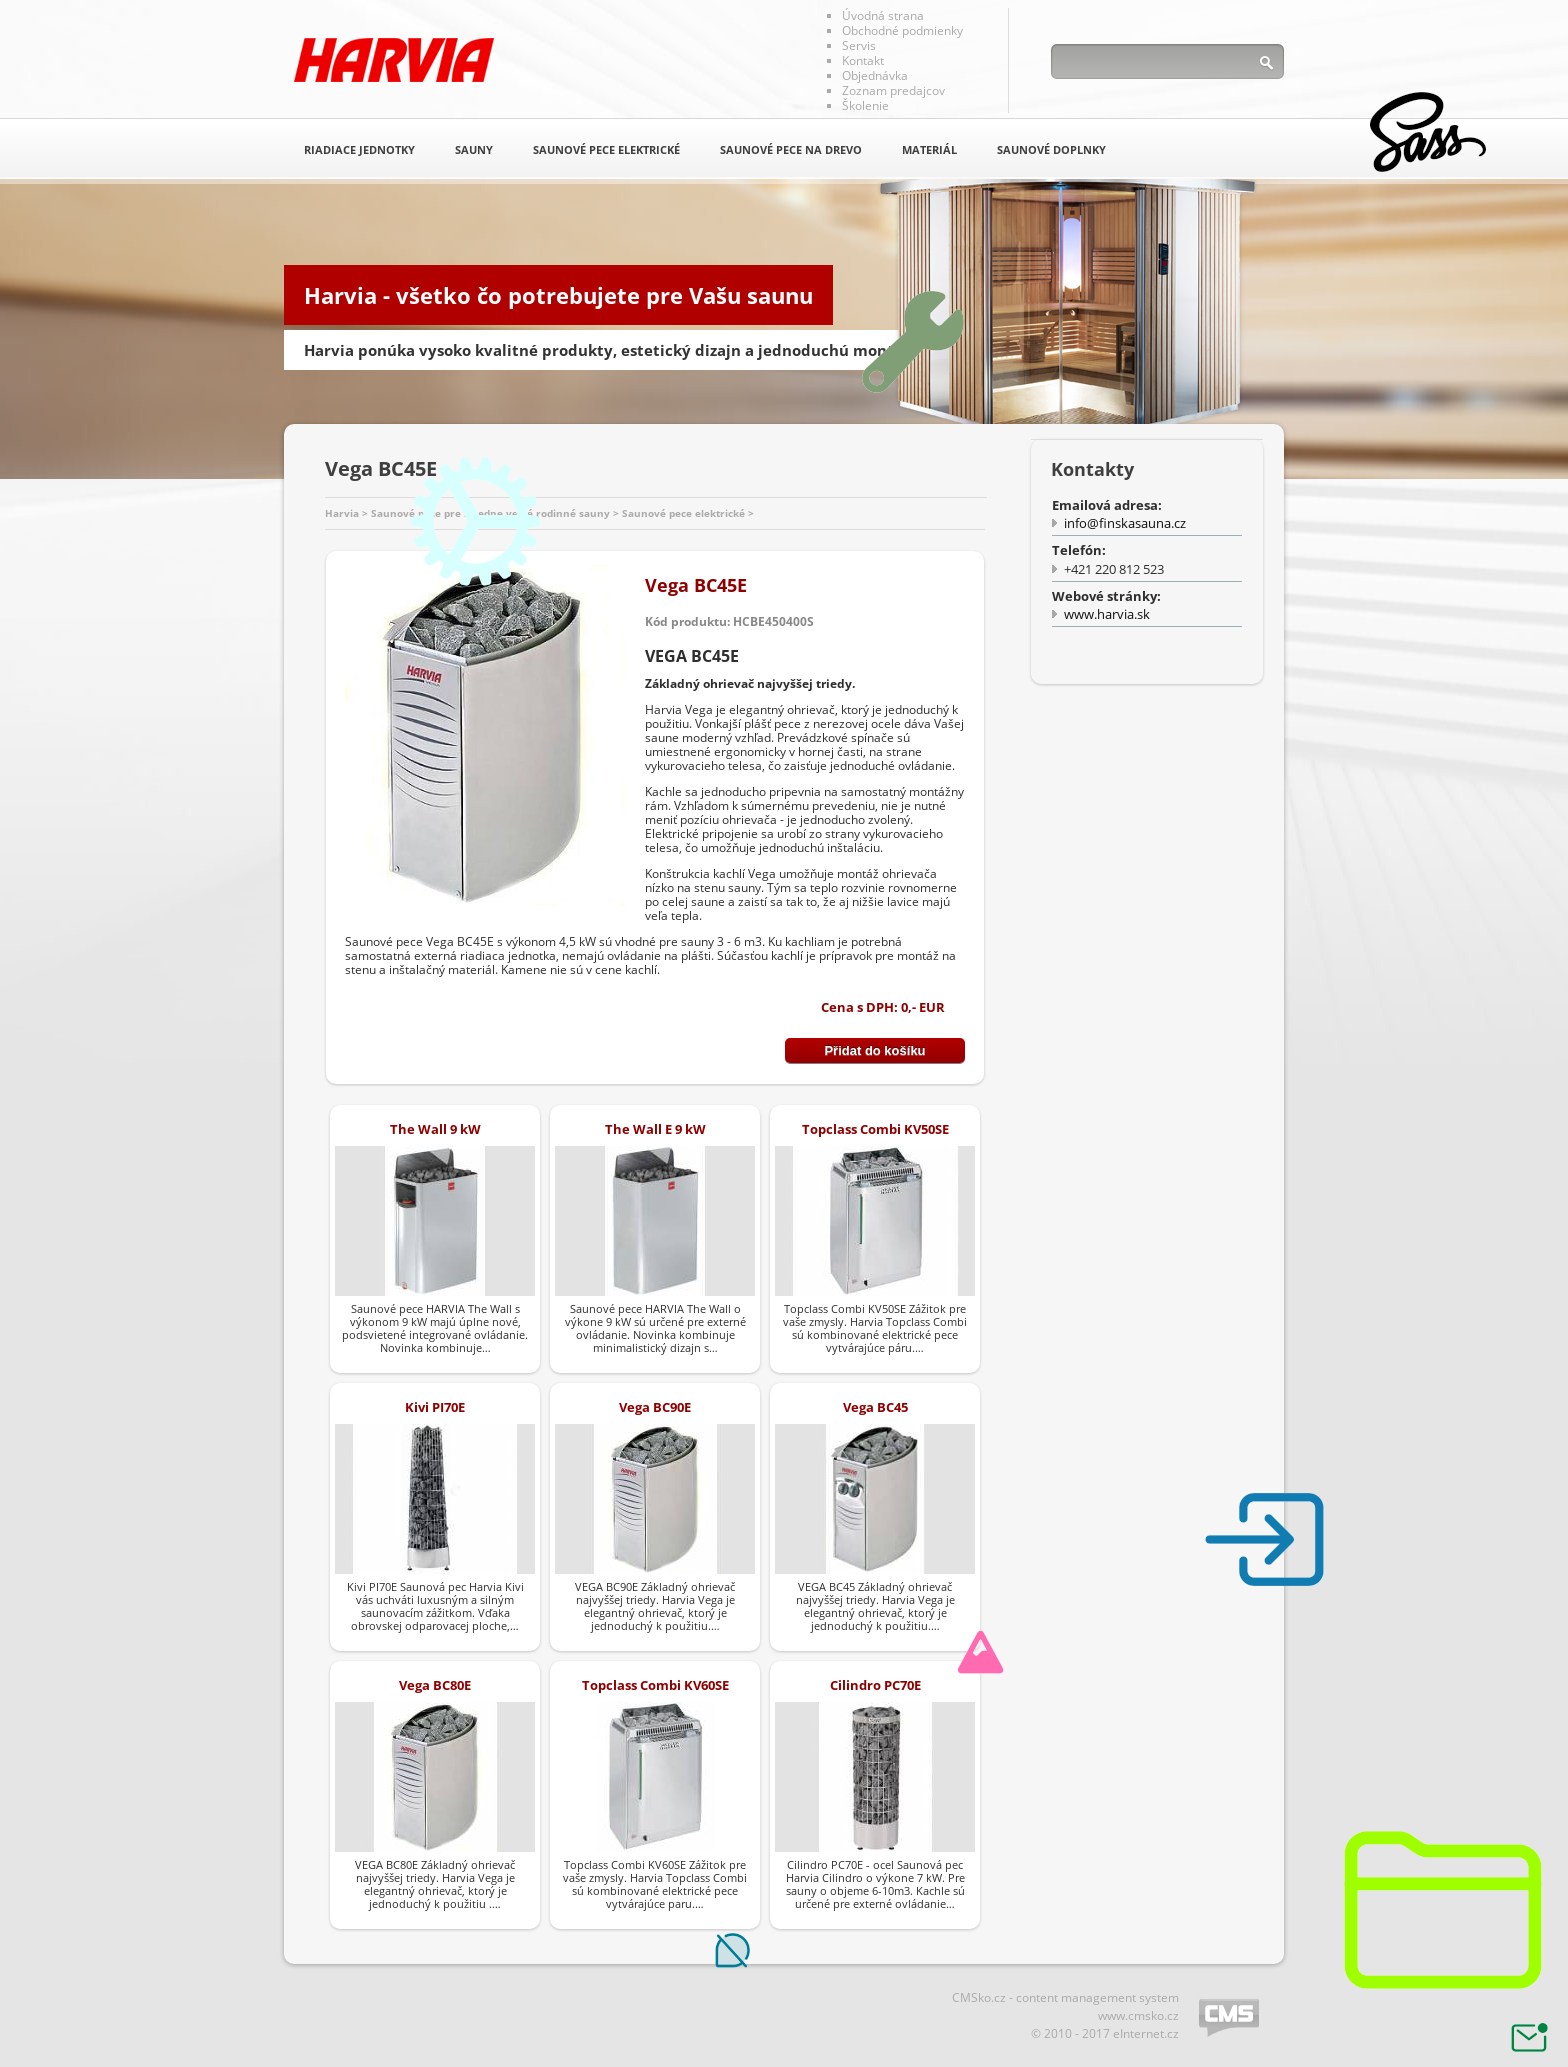  What do you see at coordinates (1443, 1910) in the screenshot?
I see `access your files and documents` at bounding box center [1443, 1910].